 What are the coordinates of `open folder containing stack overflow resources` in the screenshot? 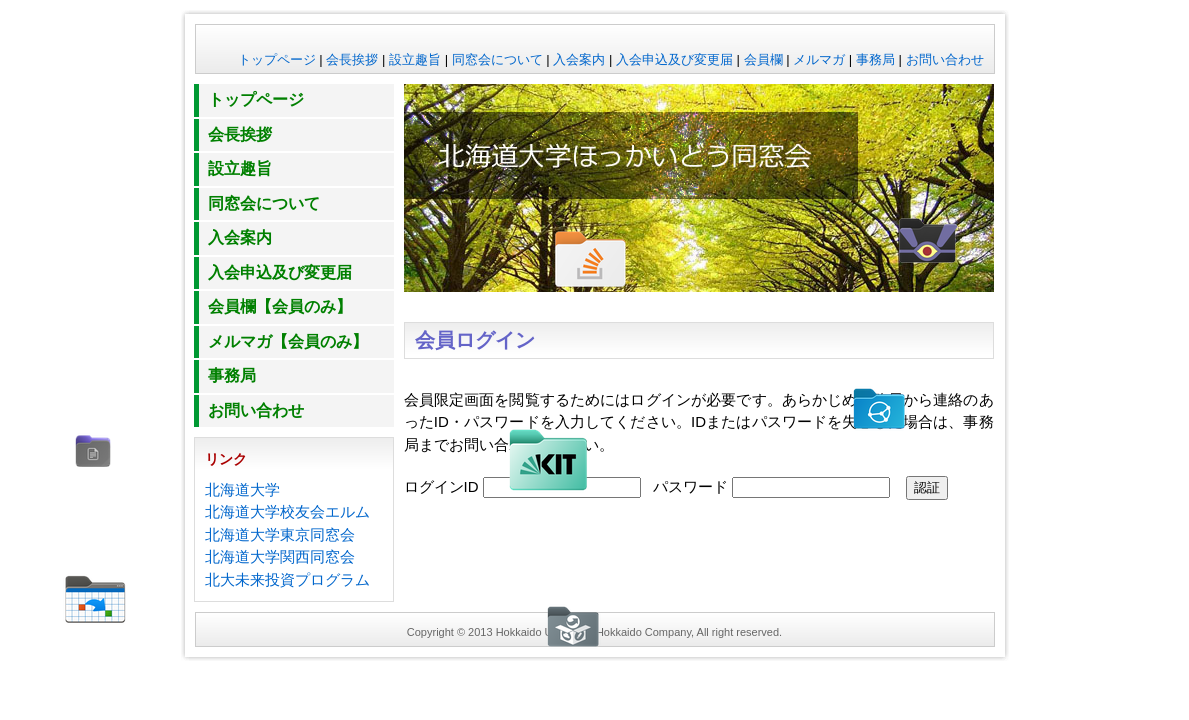 It's located at (590, 261).